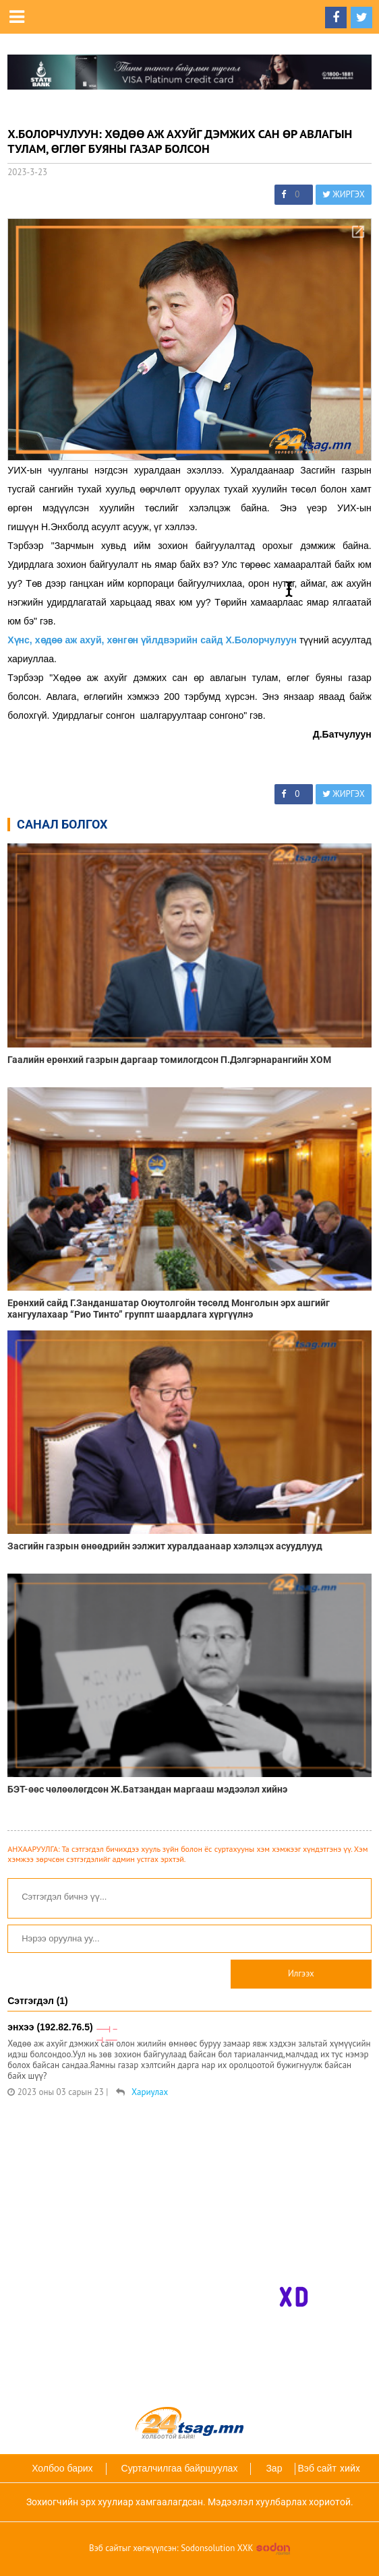 The image size is (379, 2576). Describe the element at coordinates (107, 2034) in the screenshot. I see `adjust settings or preferences` at that location.